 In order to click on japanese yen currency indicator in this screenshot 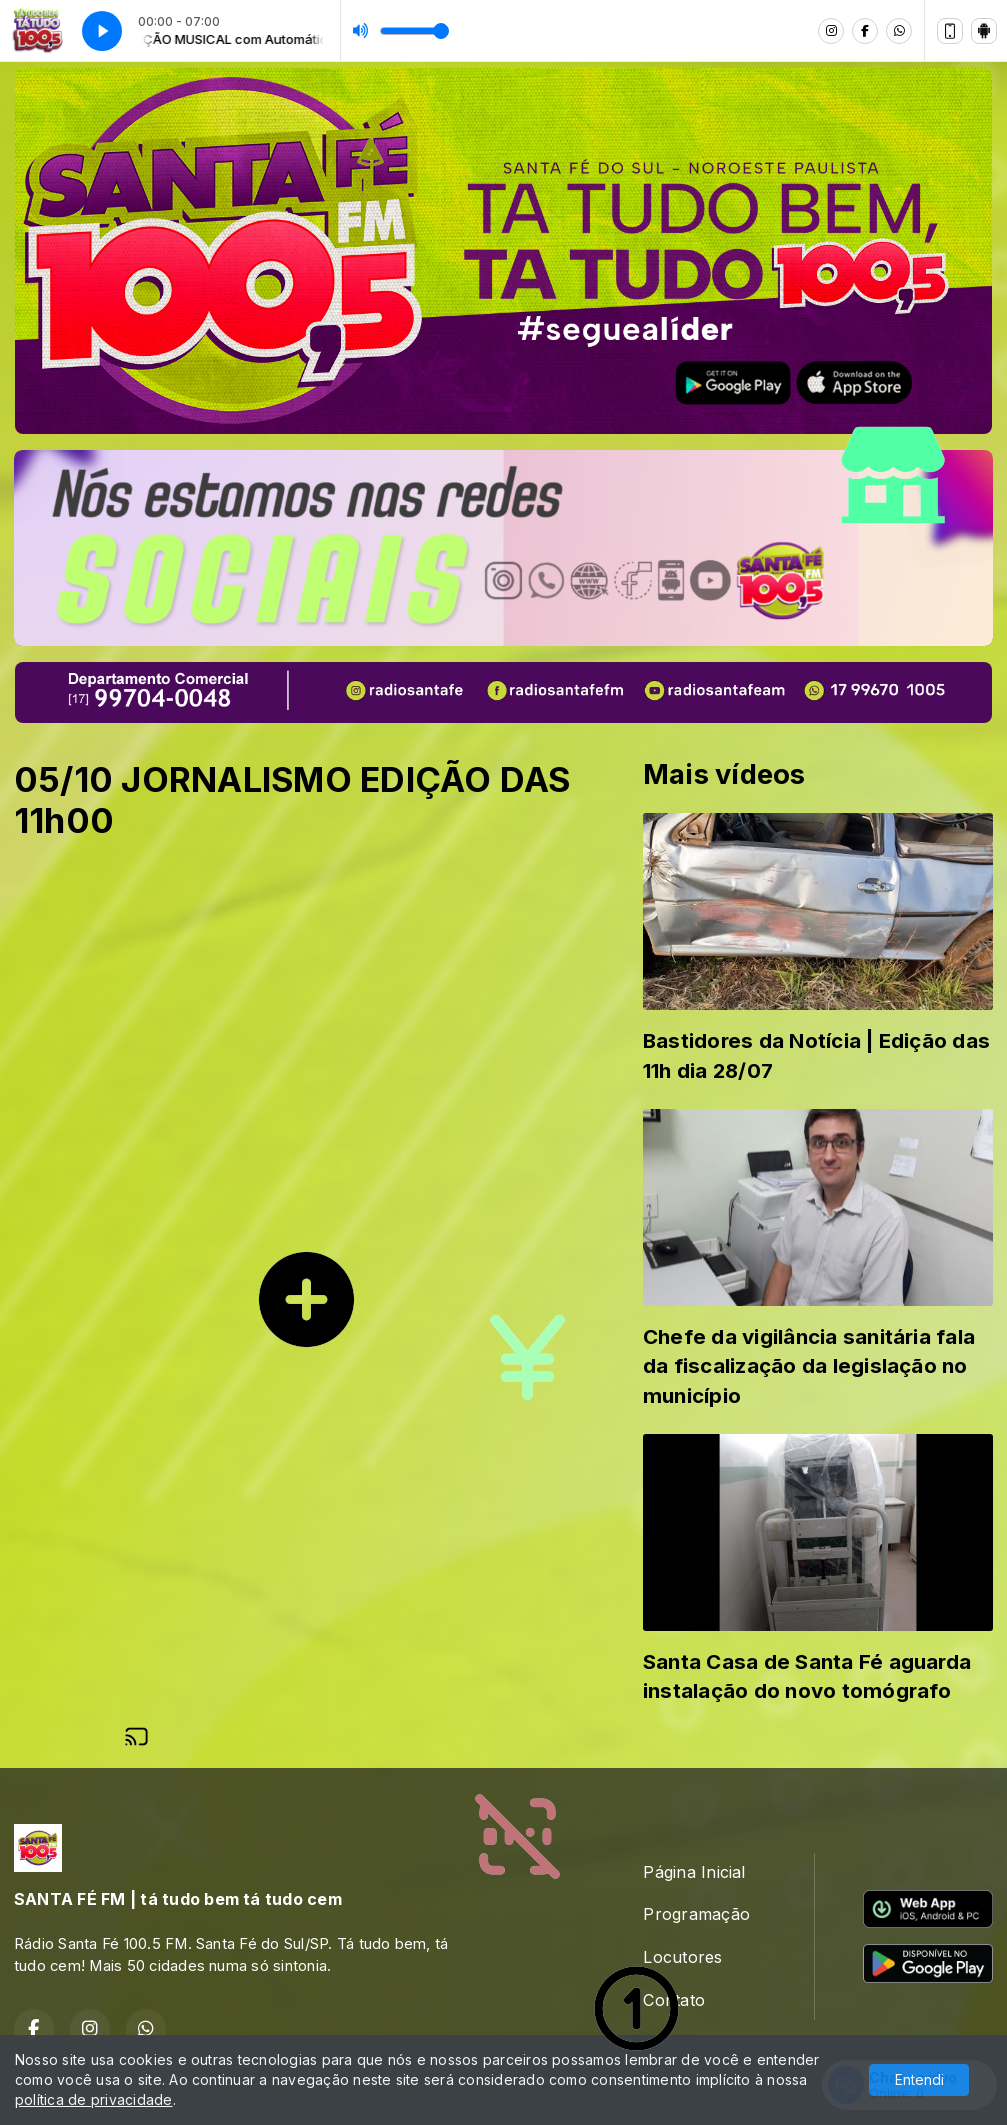, I will do `click(527, 1355)`.